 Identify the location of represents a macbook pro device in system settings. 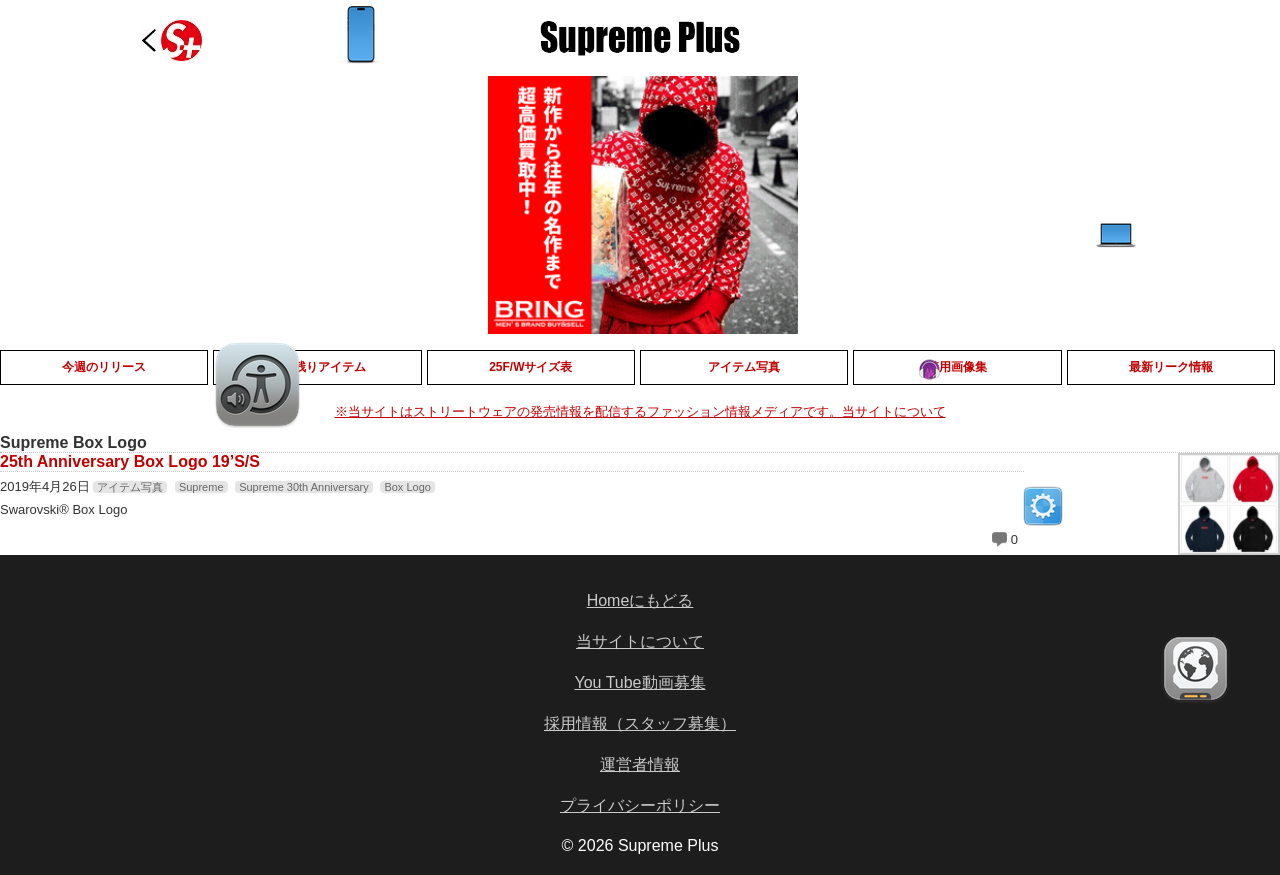
(1116, 232).